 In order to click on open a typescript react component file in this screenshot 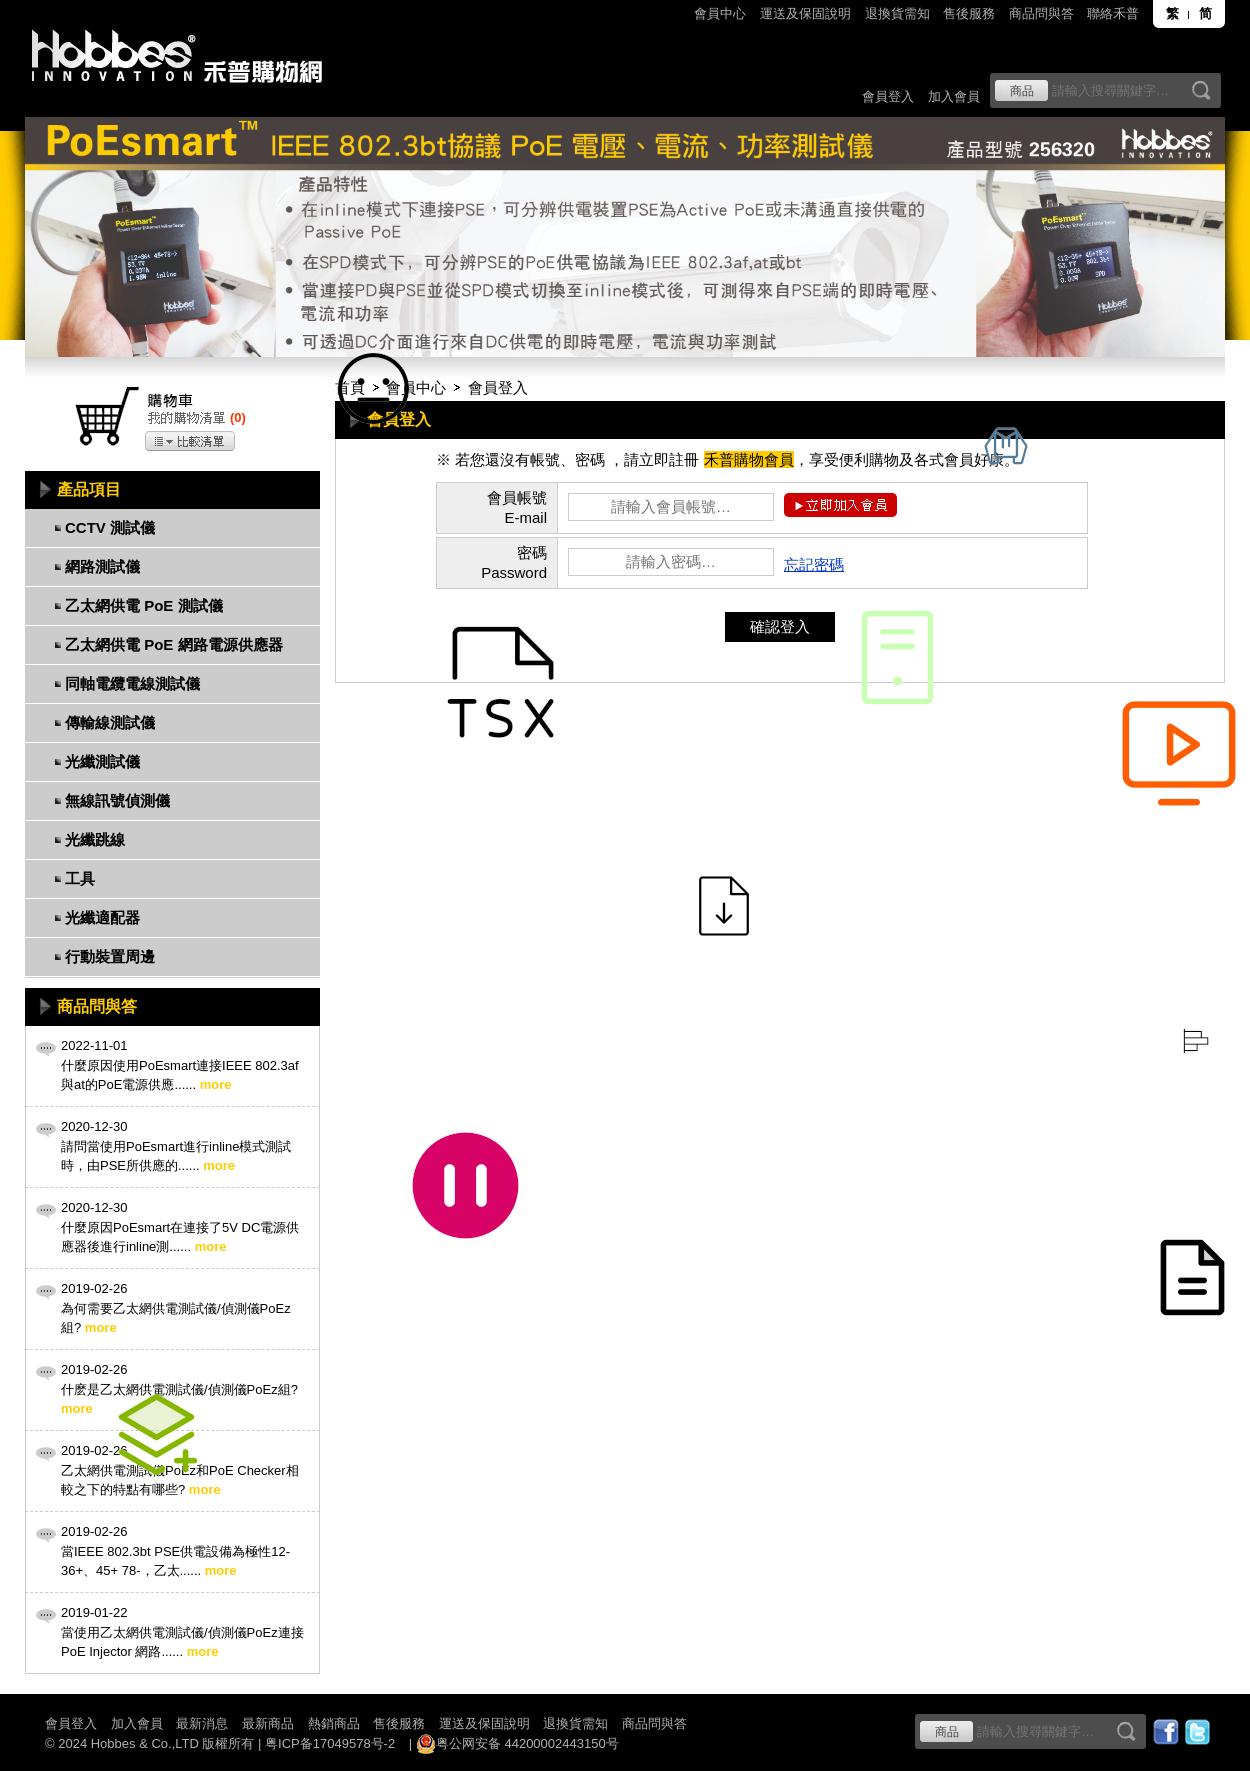, I will do `click(503, 687)`.